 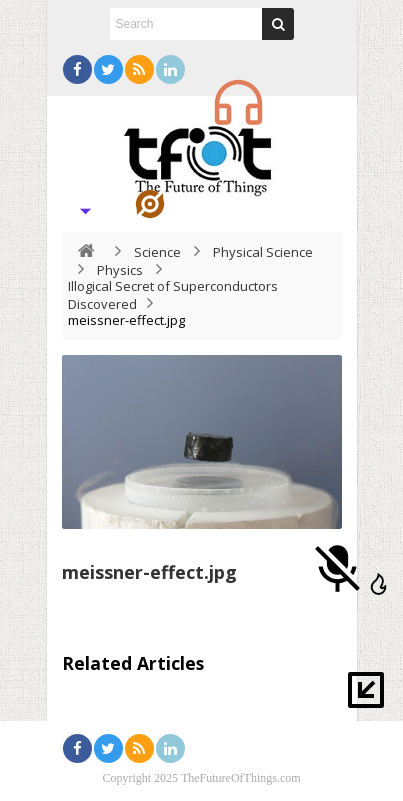 What do you see at coordinates (378, 583) in the screenshot?
I see `view trending or hot content` at bounding box center [378, 583].